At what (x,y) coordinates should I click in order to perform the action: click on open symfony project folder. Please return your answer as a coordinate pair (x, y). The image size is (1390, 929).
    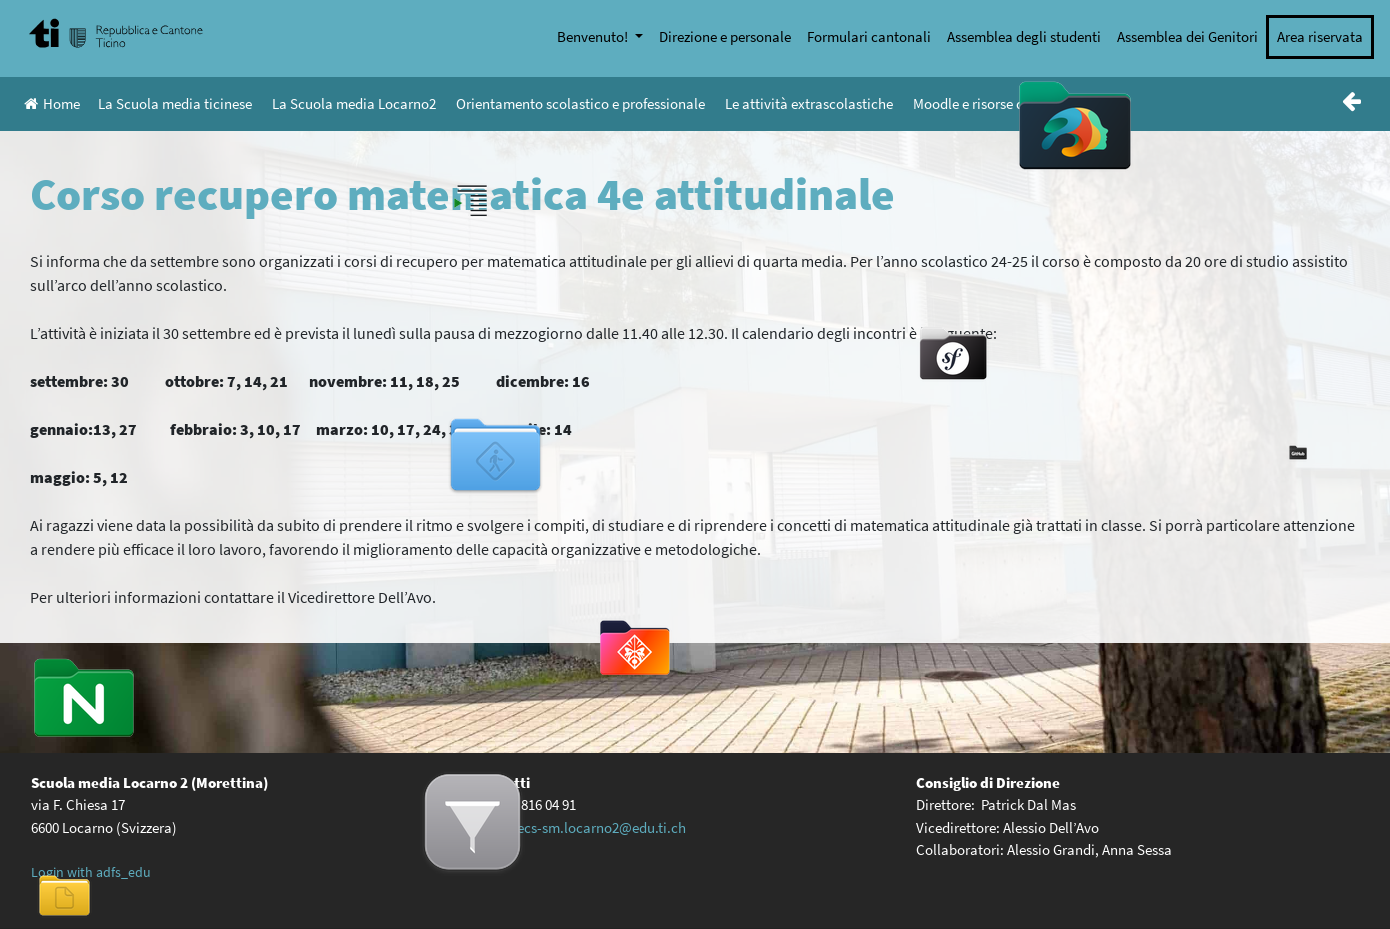
    Looking at the image, I should click on (953, 355).